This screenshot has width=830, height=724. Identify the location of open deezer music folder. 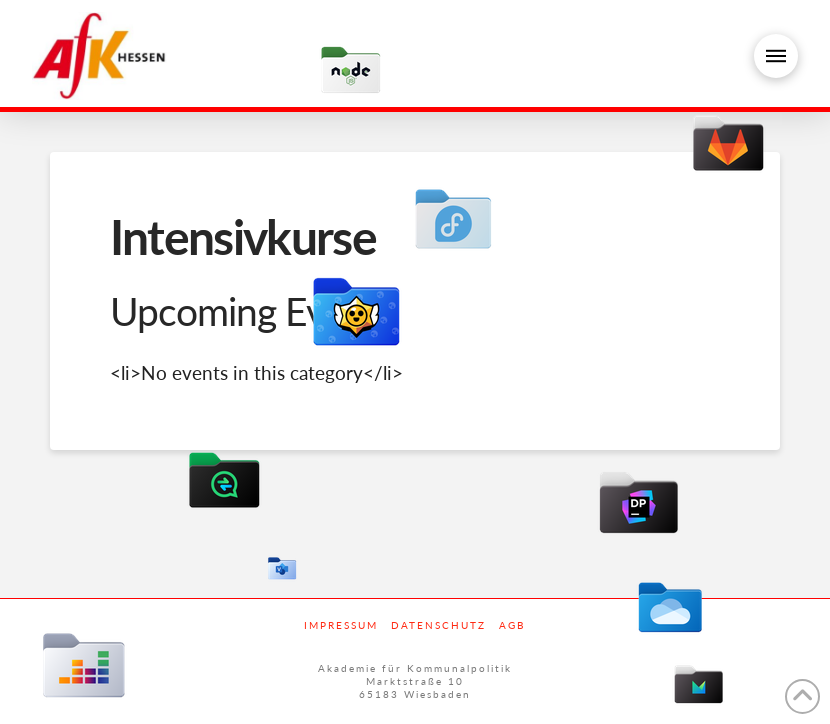
(83, 667).